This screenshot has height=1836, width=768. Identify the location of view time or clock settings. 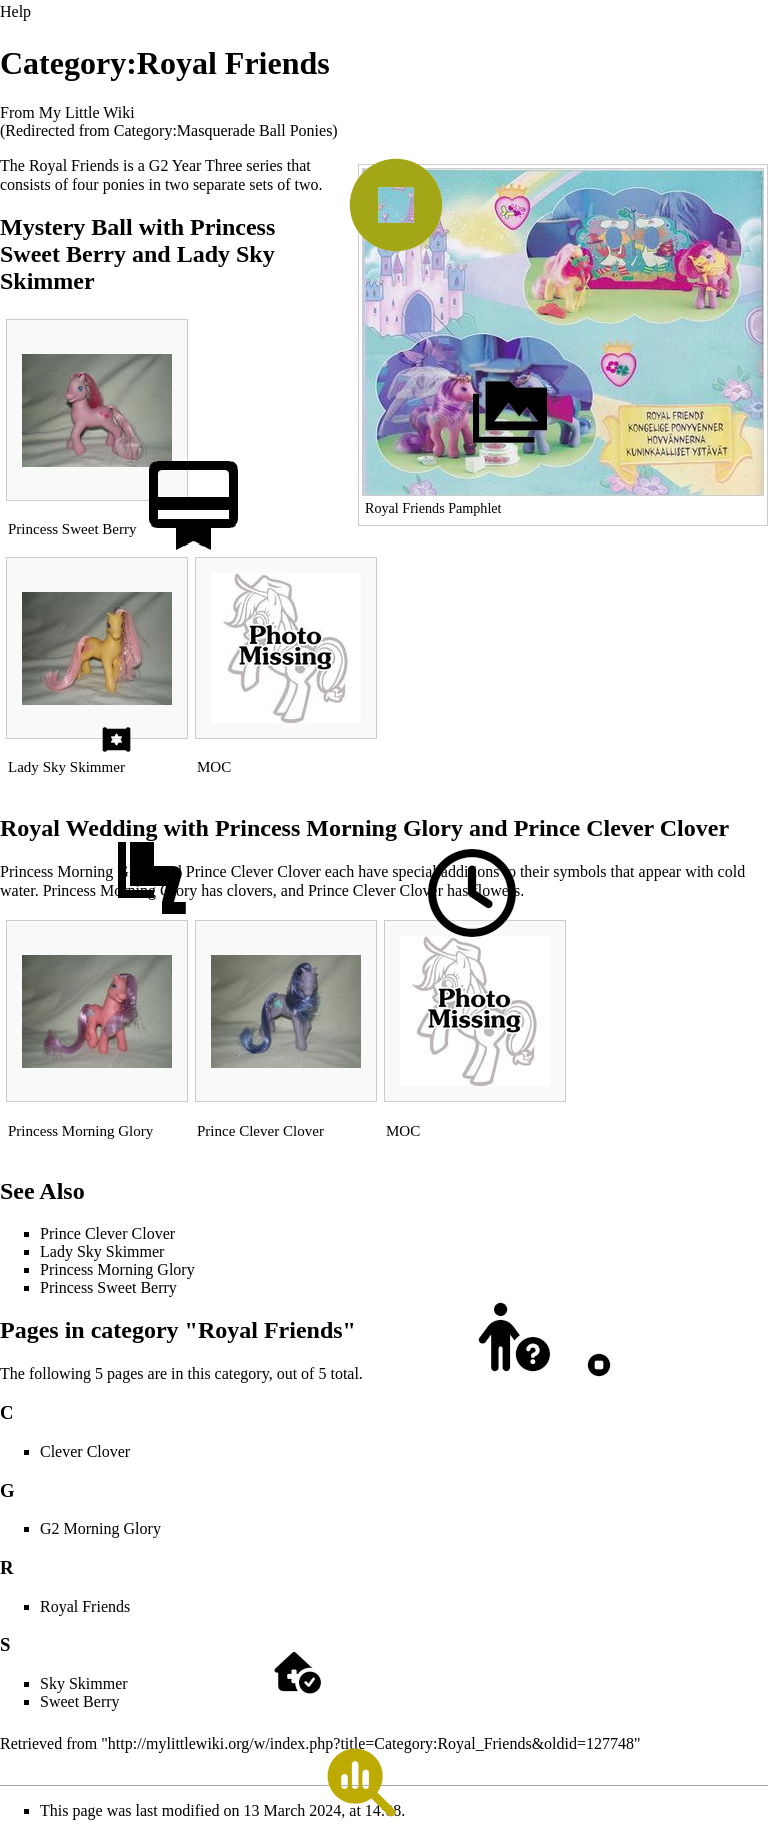
(472, 893).